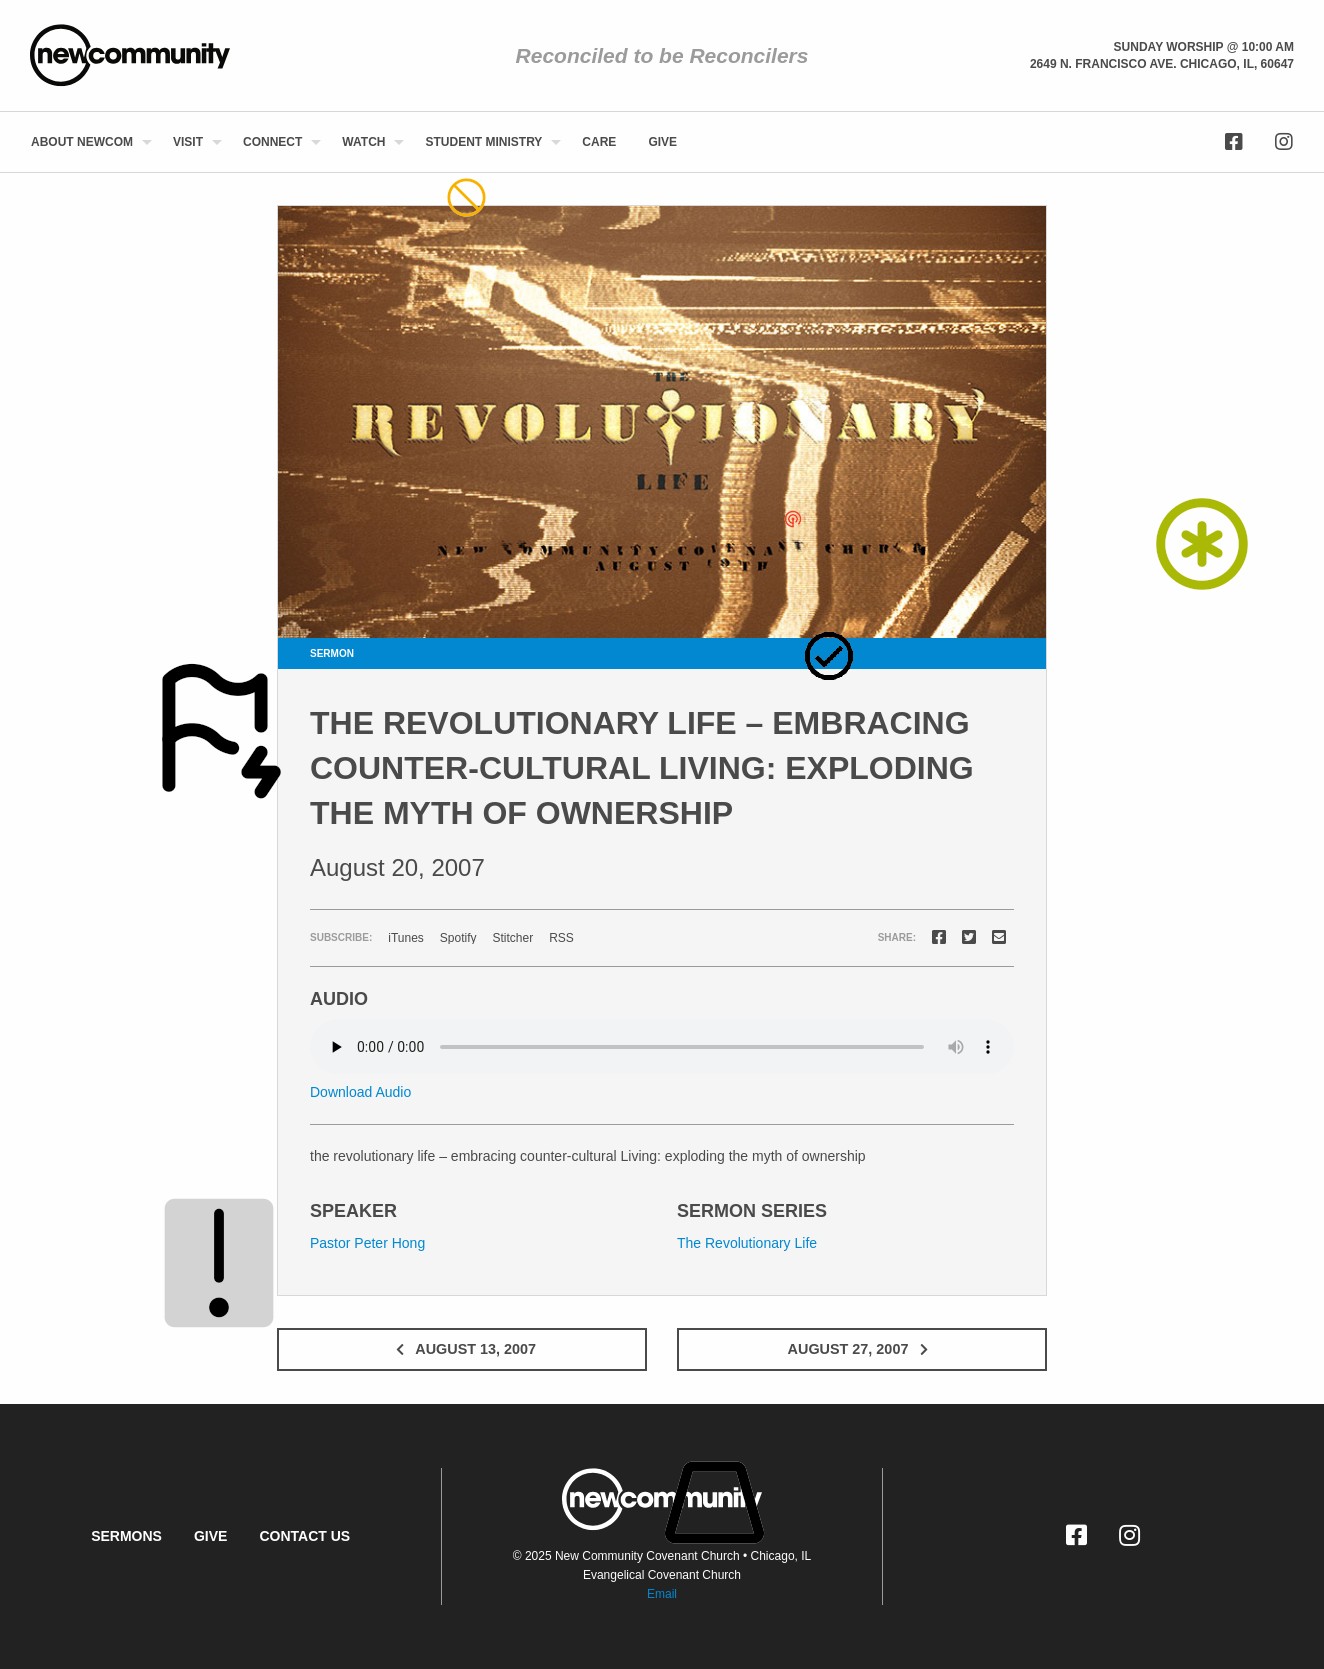 The width and height of the screenshot is (1324, 1669). Describe the element at coordinates (829, 656) in the screenshot. I see `indicates a successfully completed action` at that location.